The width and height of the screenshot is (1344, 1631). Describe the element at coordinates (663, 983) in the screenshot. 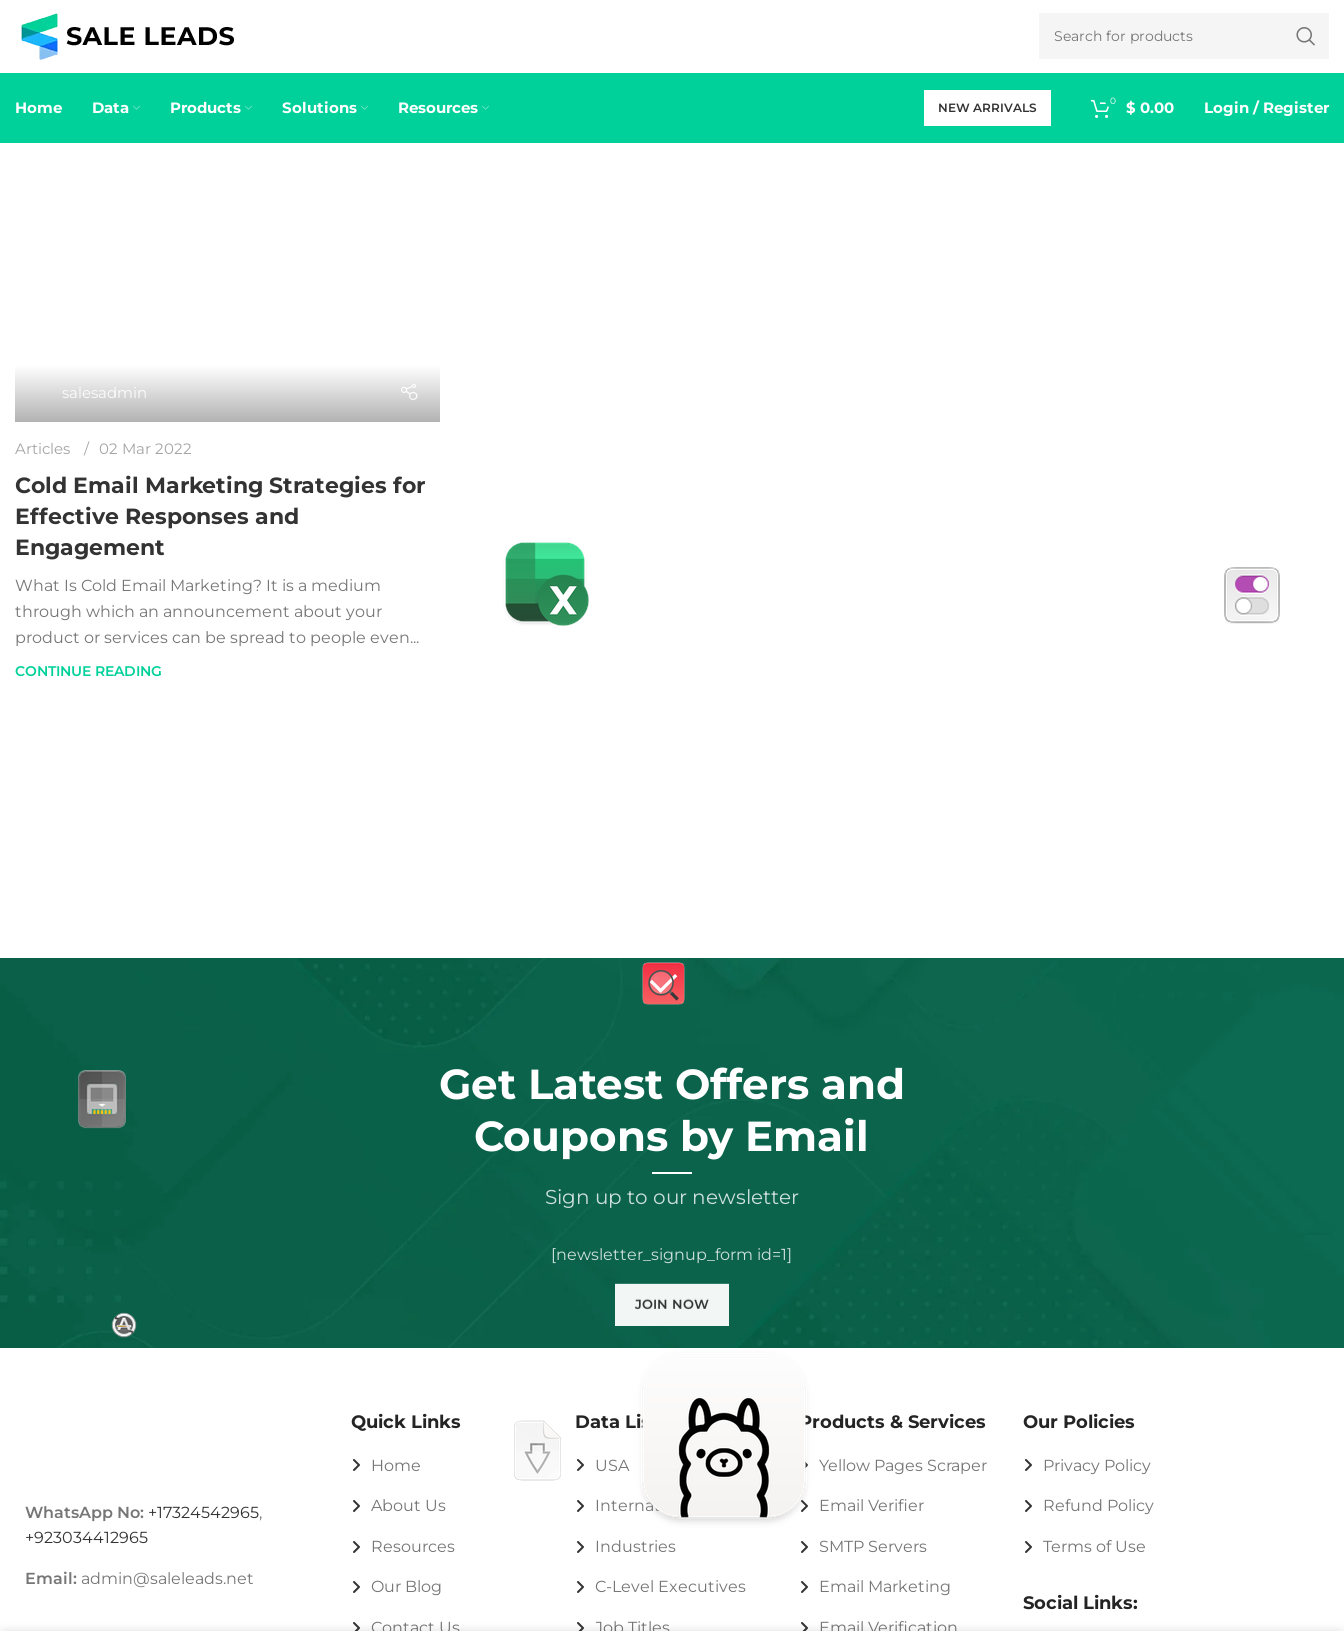

I see `open system configuration tool` at that location.